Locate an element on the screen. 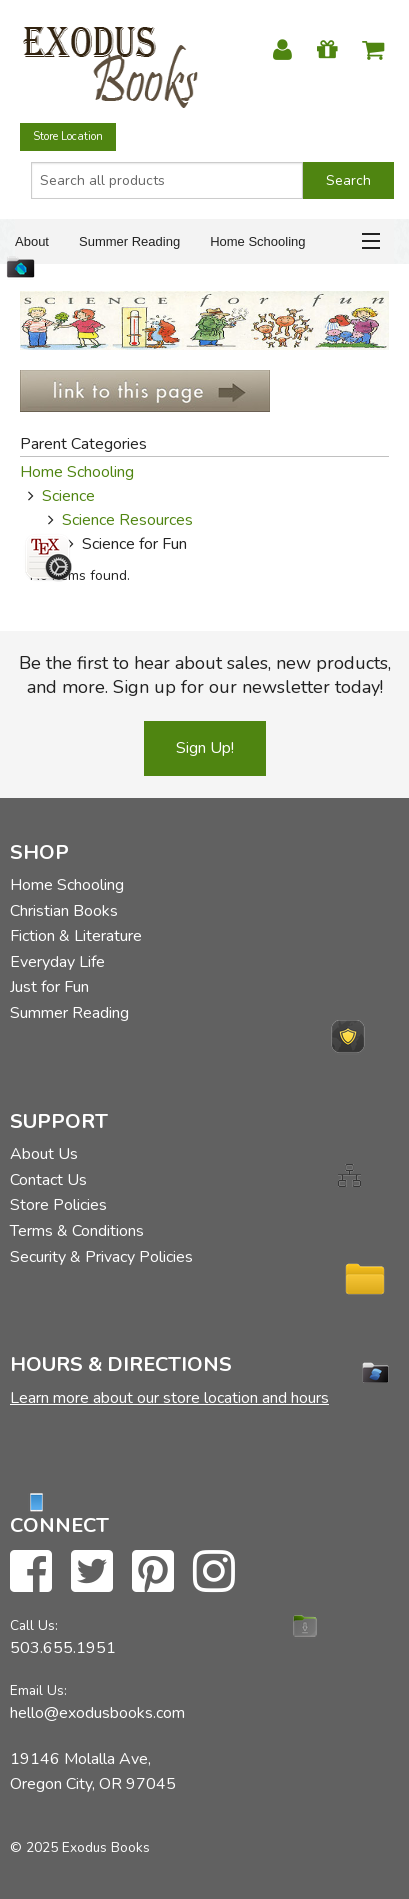  open vpn settings and preferences is located at coordinates (348, 1037).